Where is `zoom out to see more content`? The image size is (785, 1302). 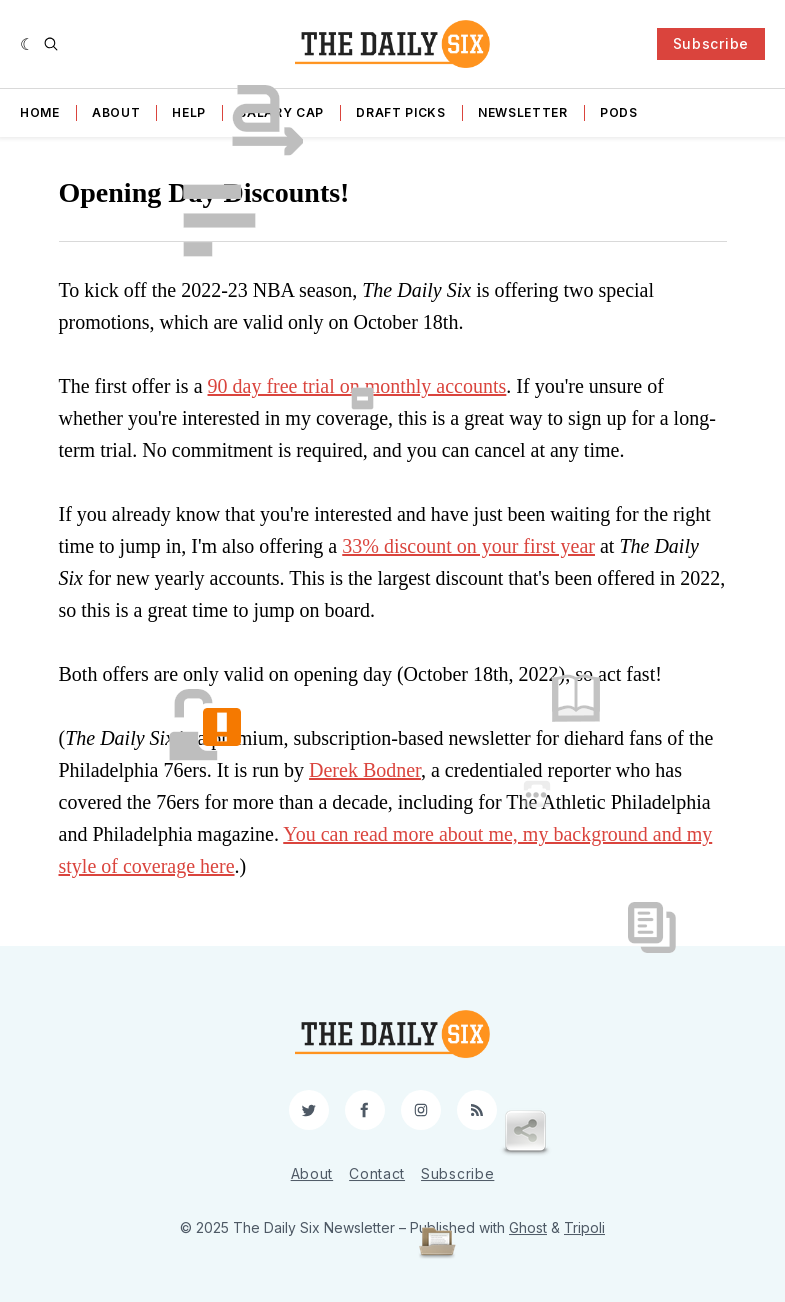 zoom out to see more content is located at coordinates (362, 398).